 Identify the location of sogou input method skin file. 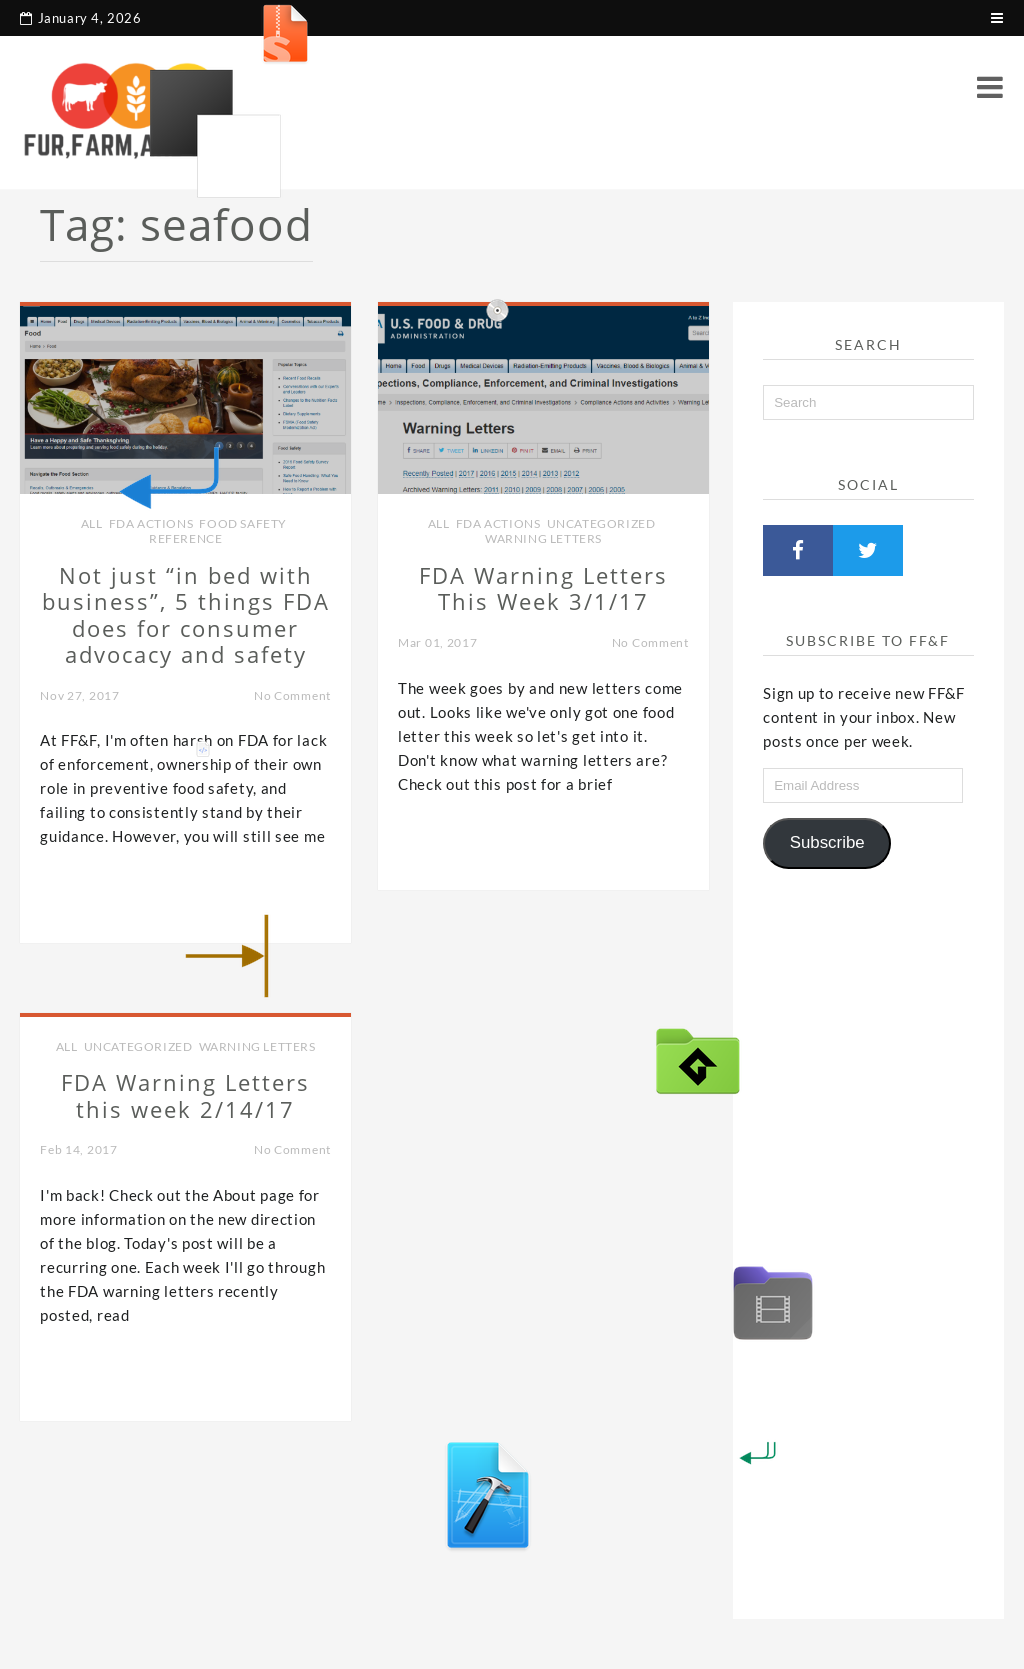
(285, 34).